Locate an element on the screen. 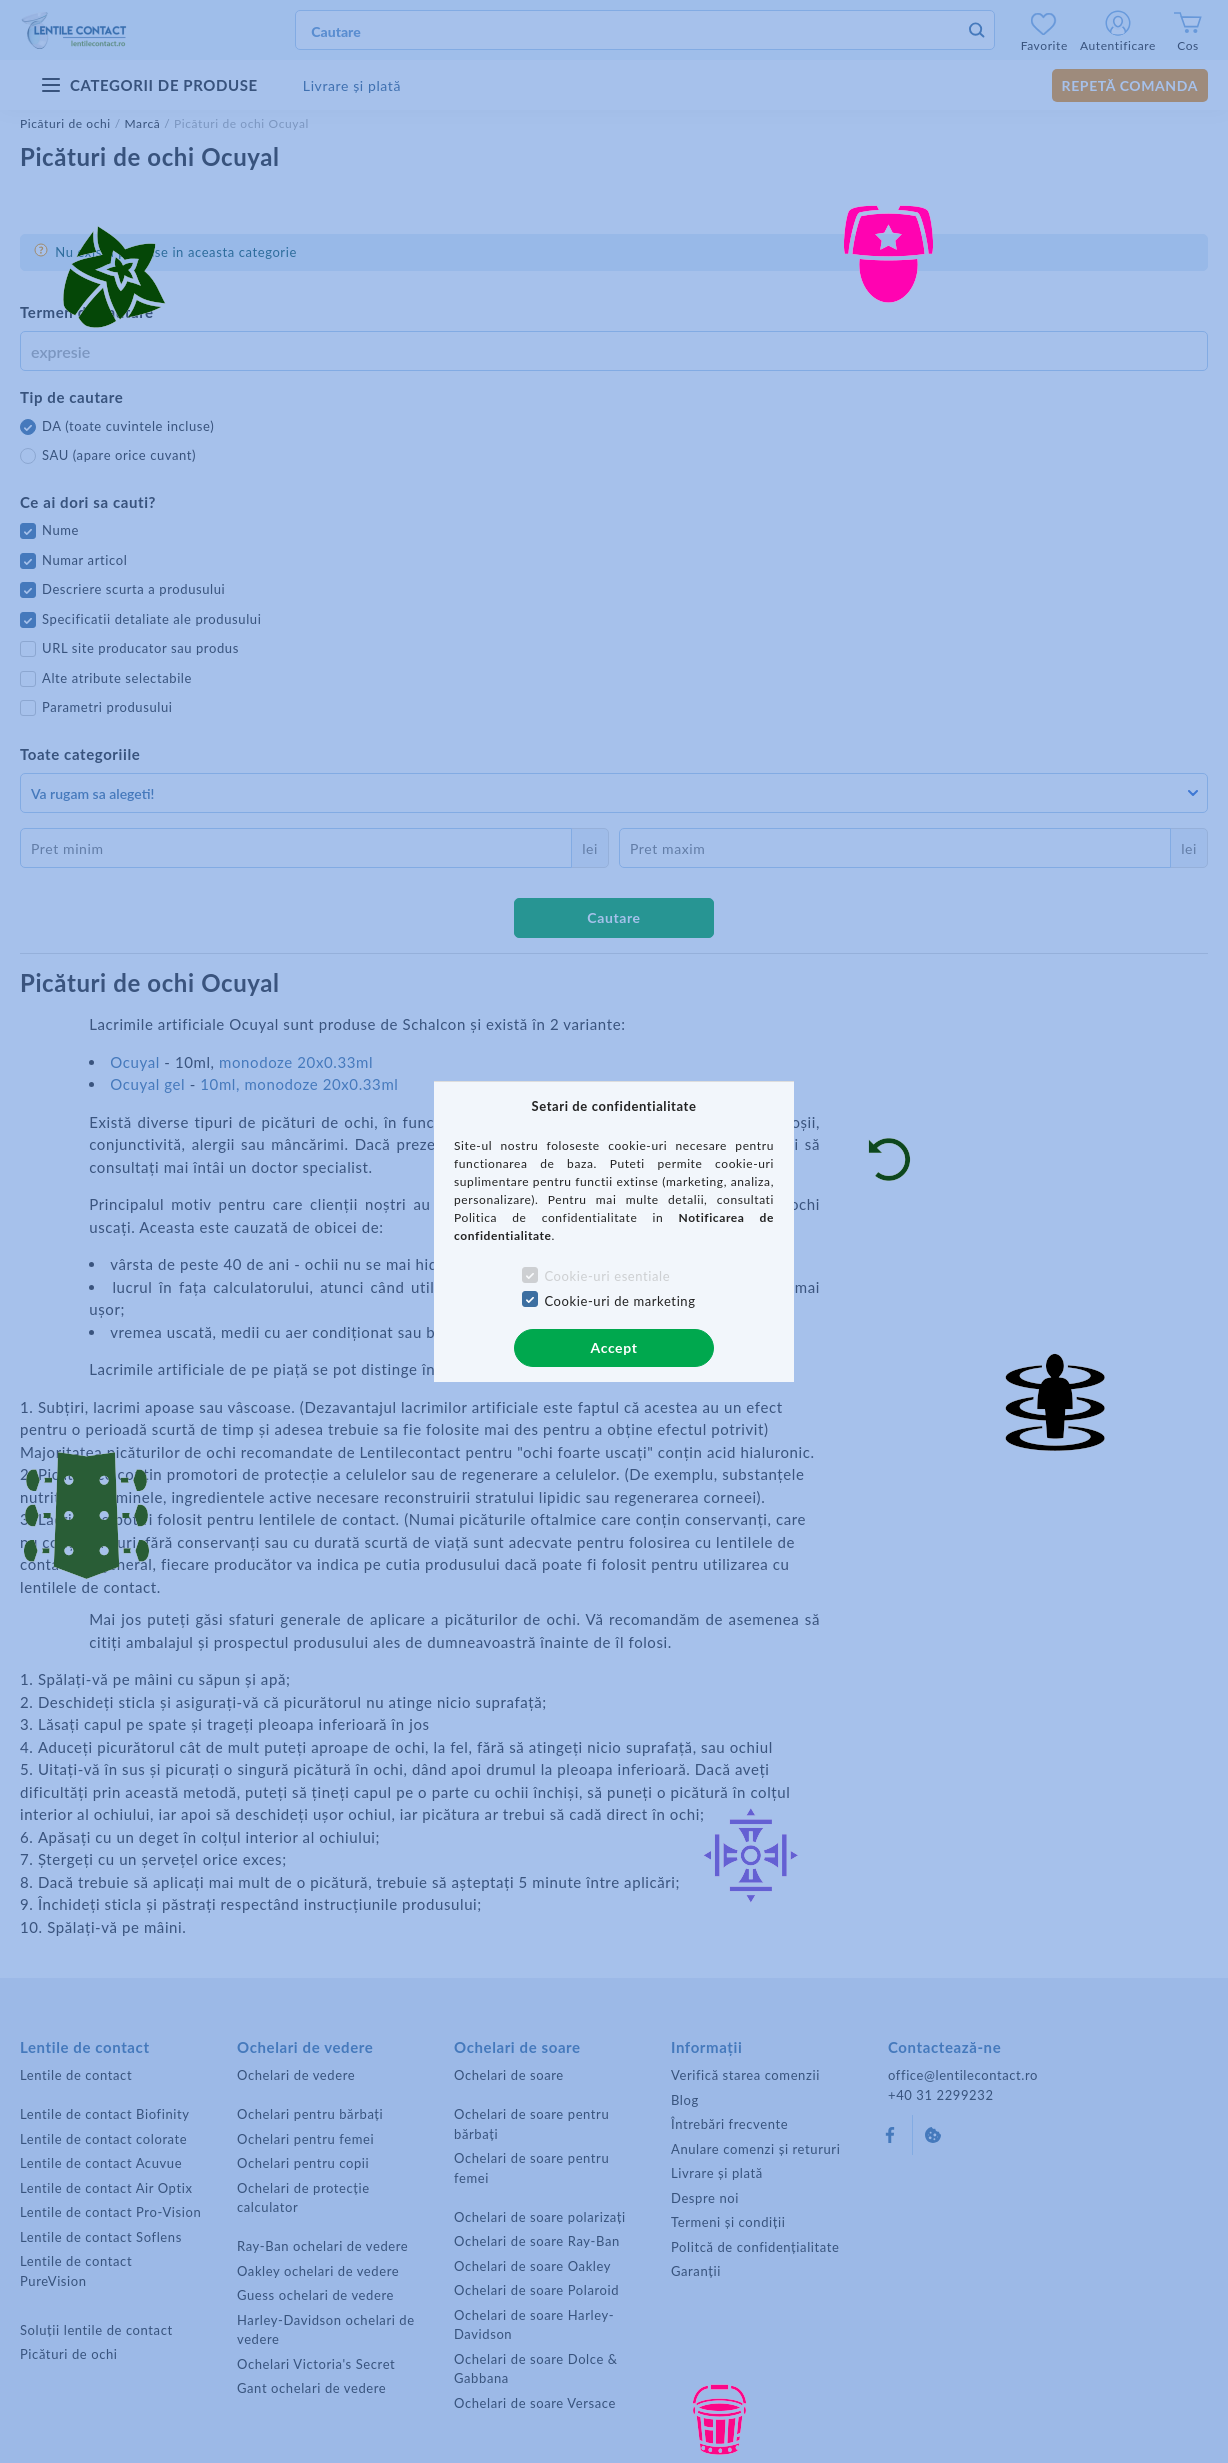 The image size is (1228, 2463). religious or gothic-themed game category is located at coordinates (750, 1855).